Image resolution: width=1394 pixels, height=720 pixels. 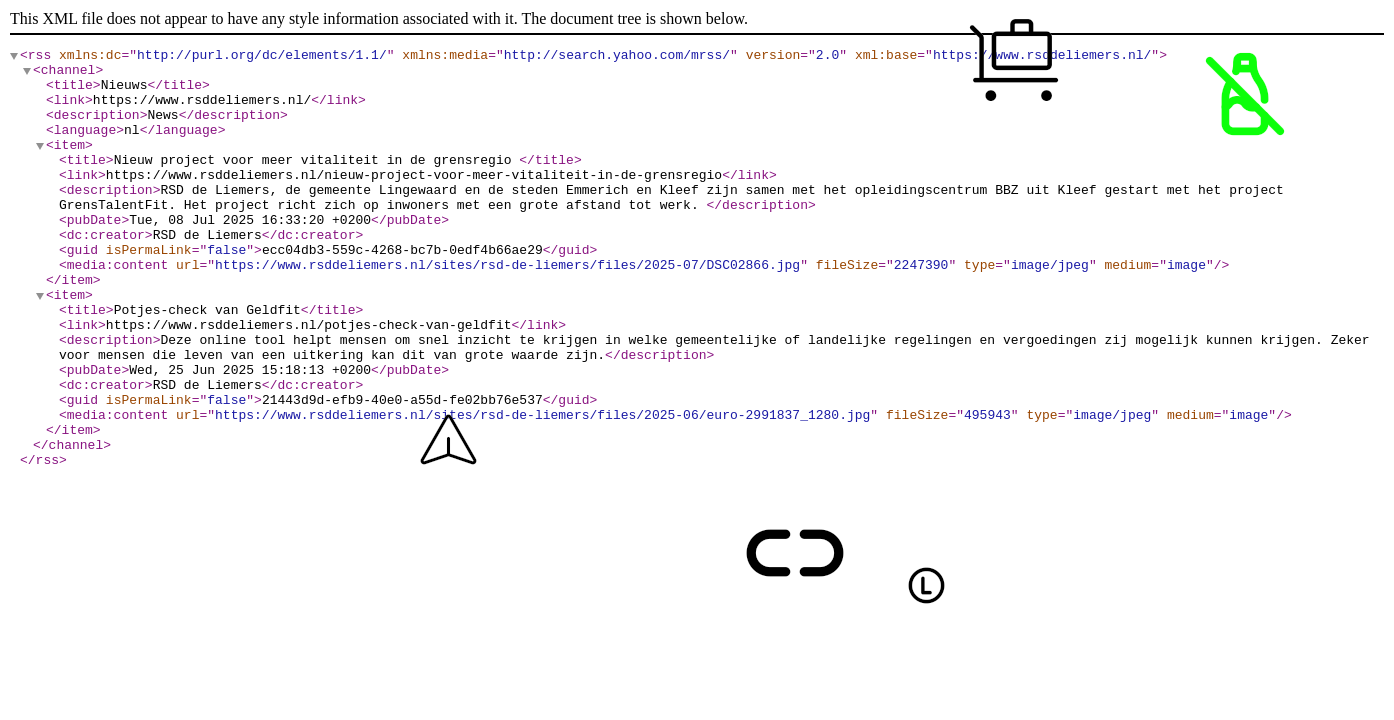 I want to click on unlink or disconnect a shared item, so click(x=795, y=553).